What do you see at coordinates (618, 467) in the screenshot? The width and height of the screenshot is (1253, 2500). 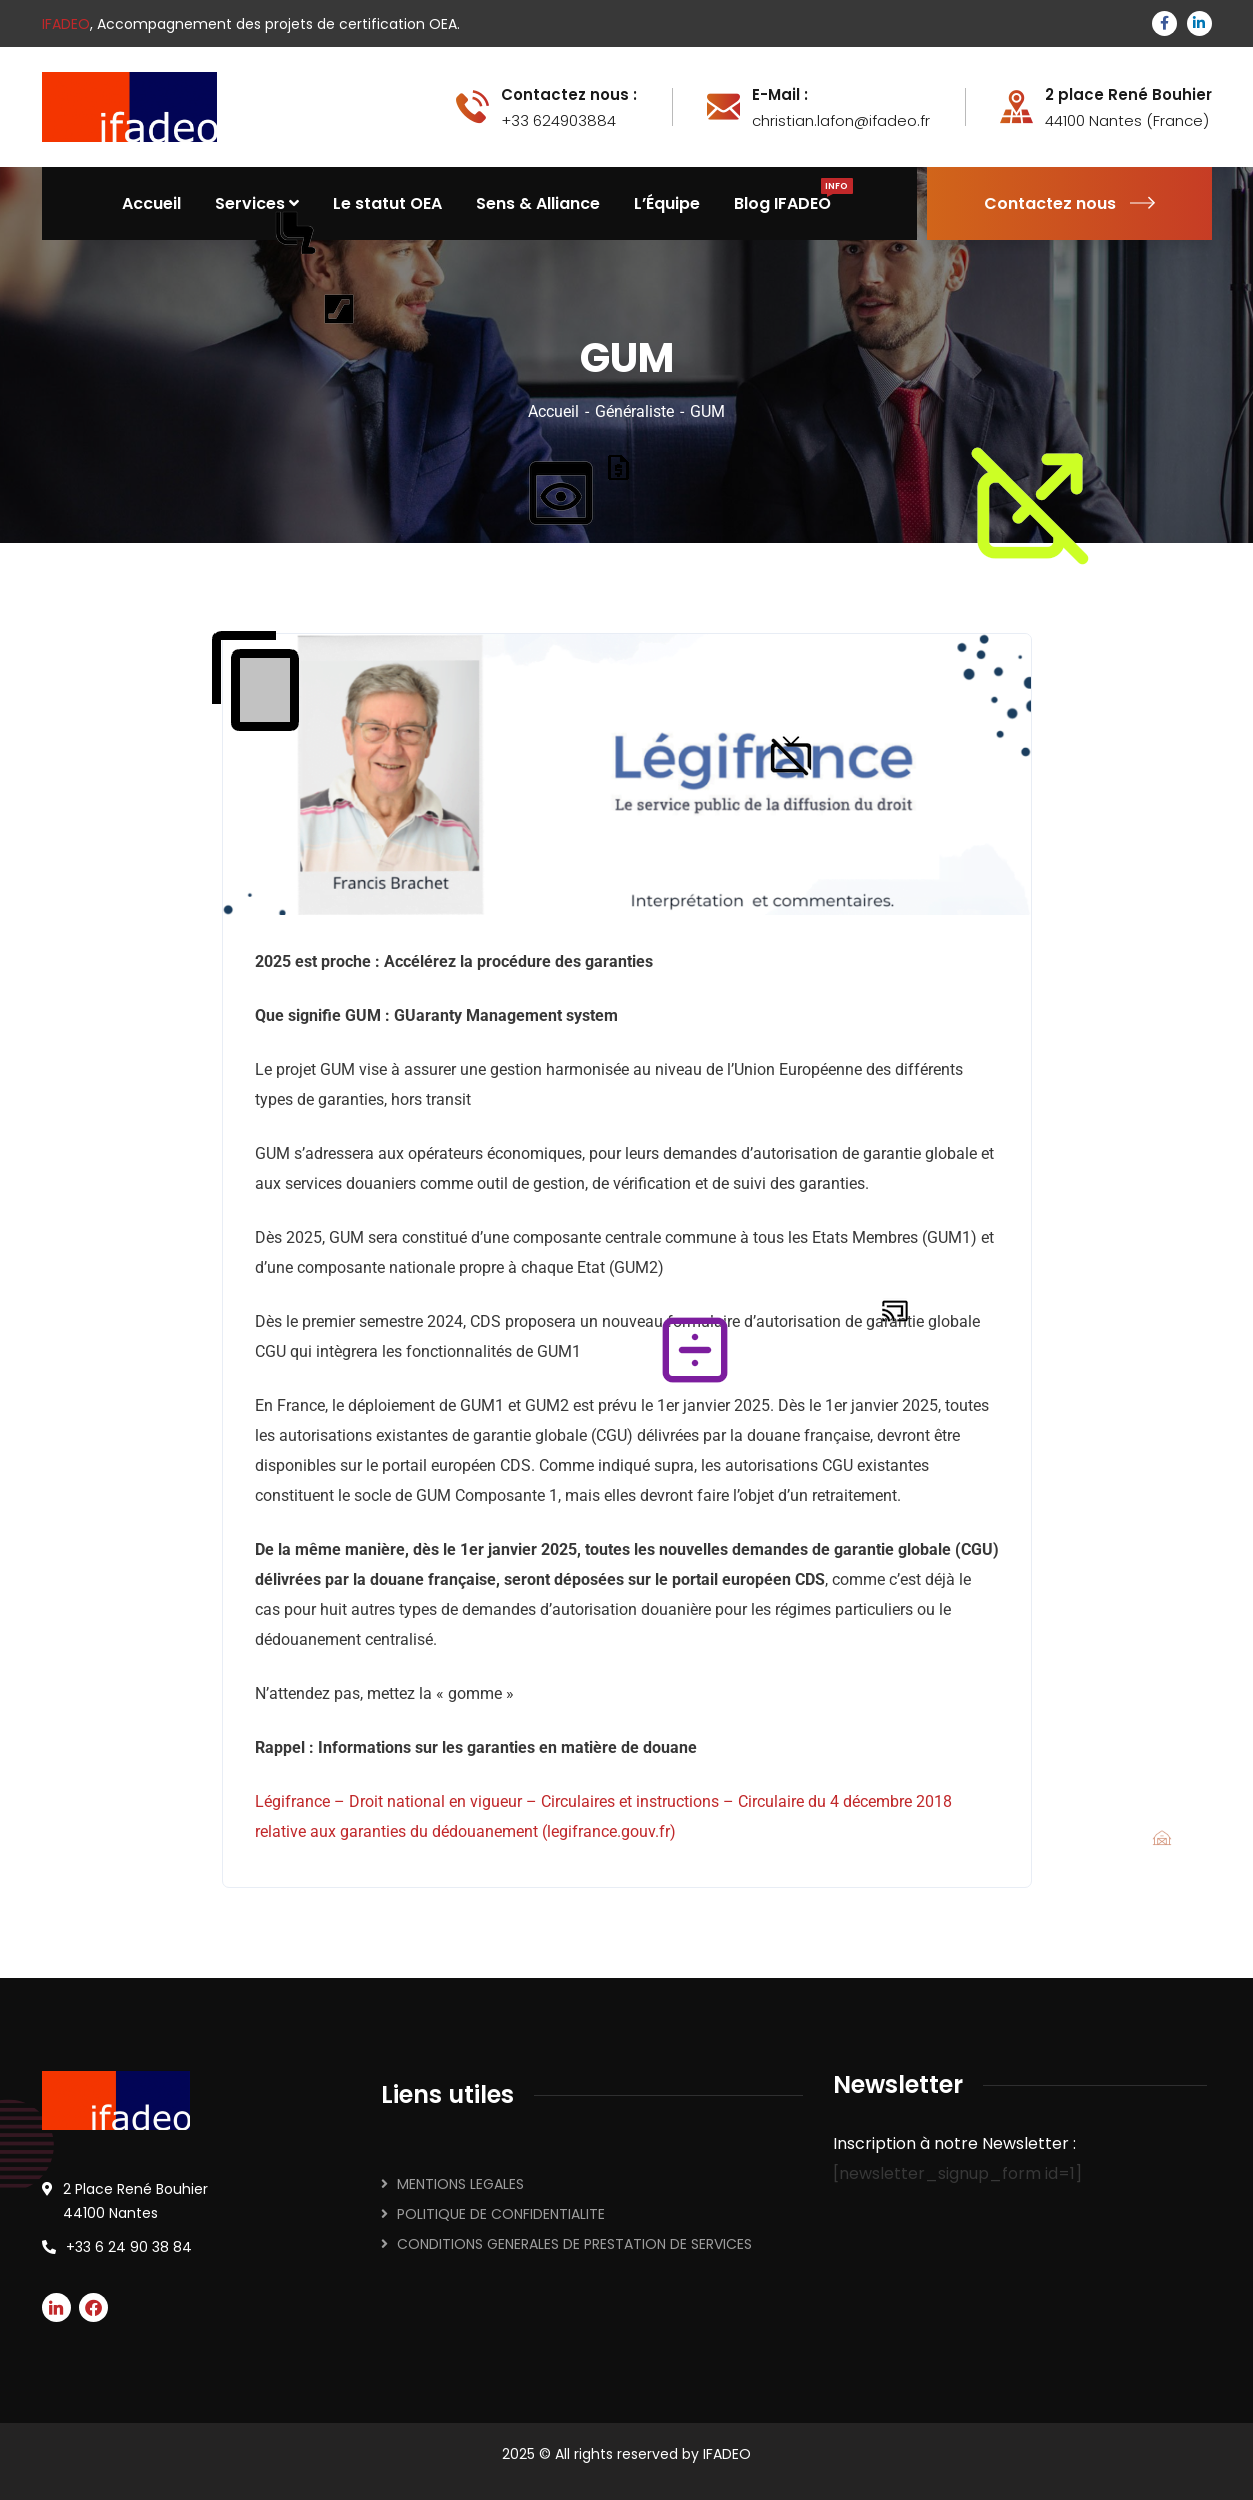 I see `request a price quote or estimate` at bounding box center [618, 467].